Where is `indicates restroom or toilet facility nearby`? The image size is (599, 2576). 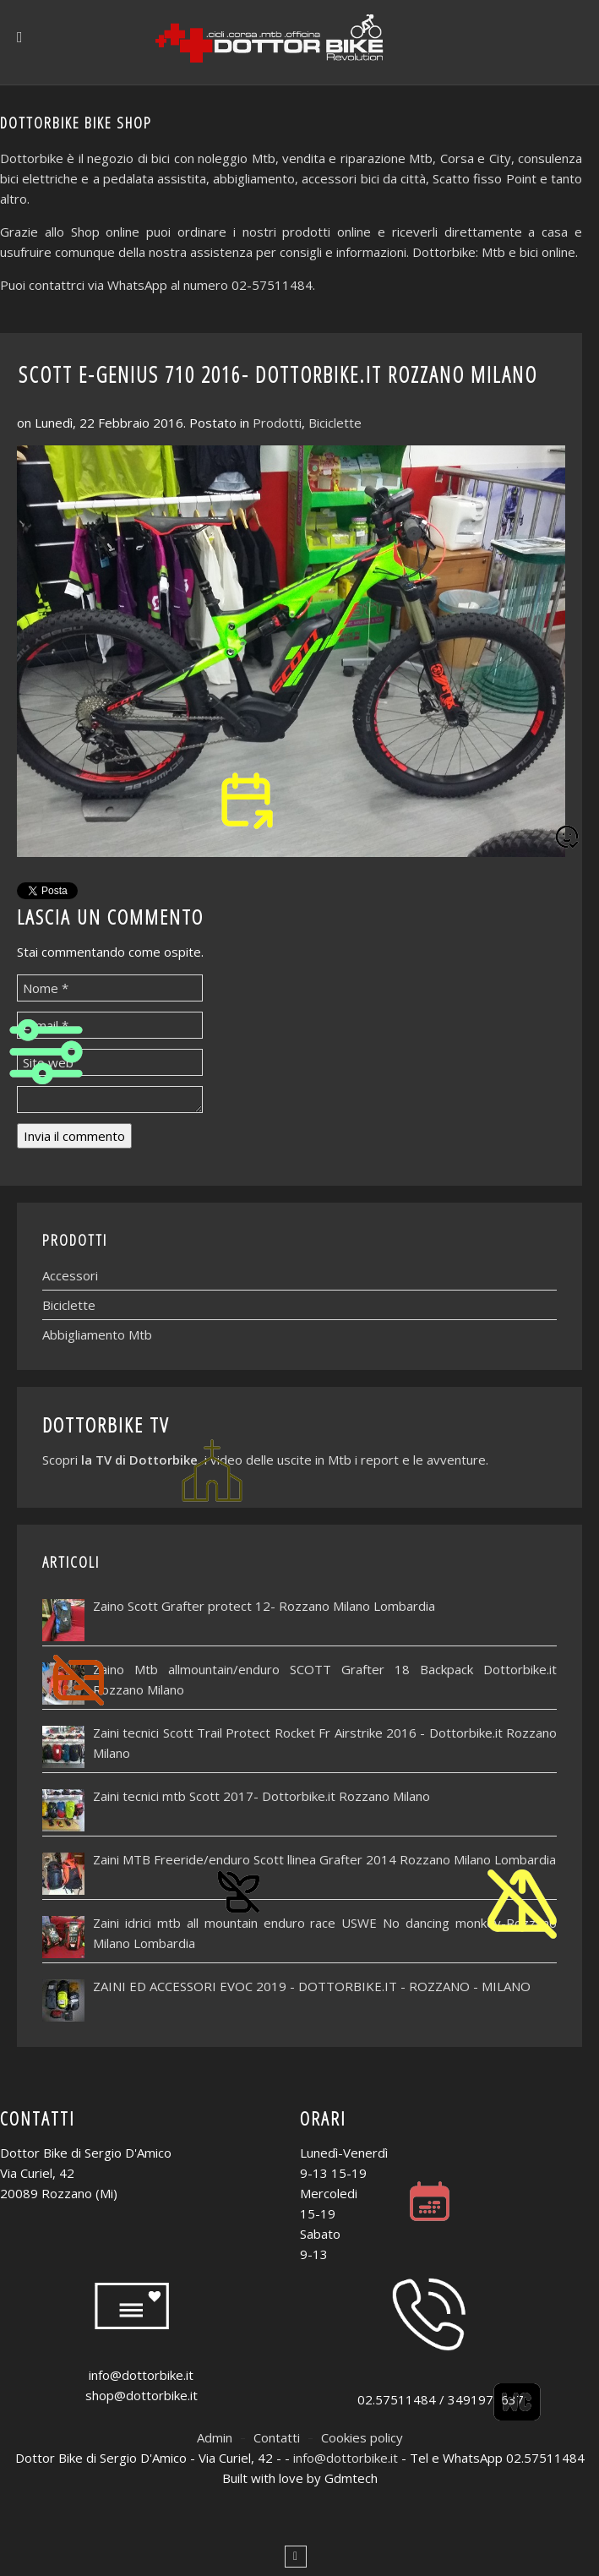
indicates restroom or toilet facility nearby is located at coordinates (517, 2402).